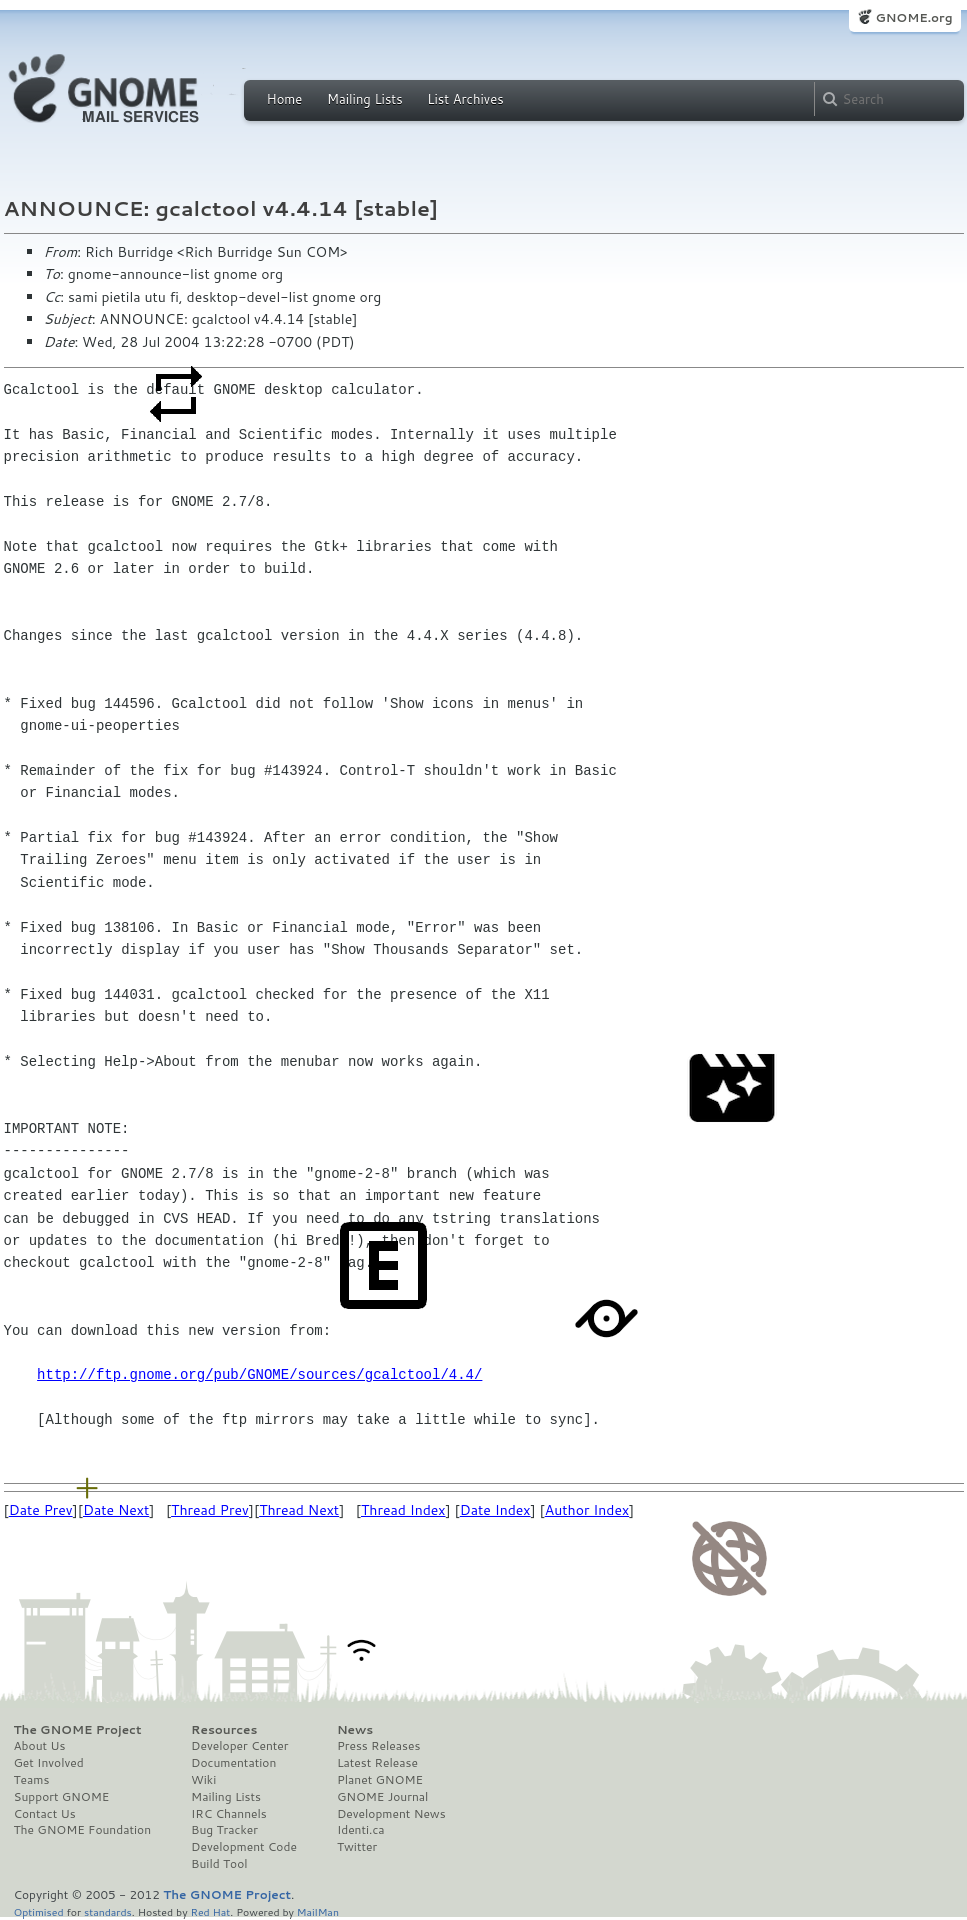  Describe the element at coordinates (87, 1488) in the screenshot. I see `add a new item` at that location.